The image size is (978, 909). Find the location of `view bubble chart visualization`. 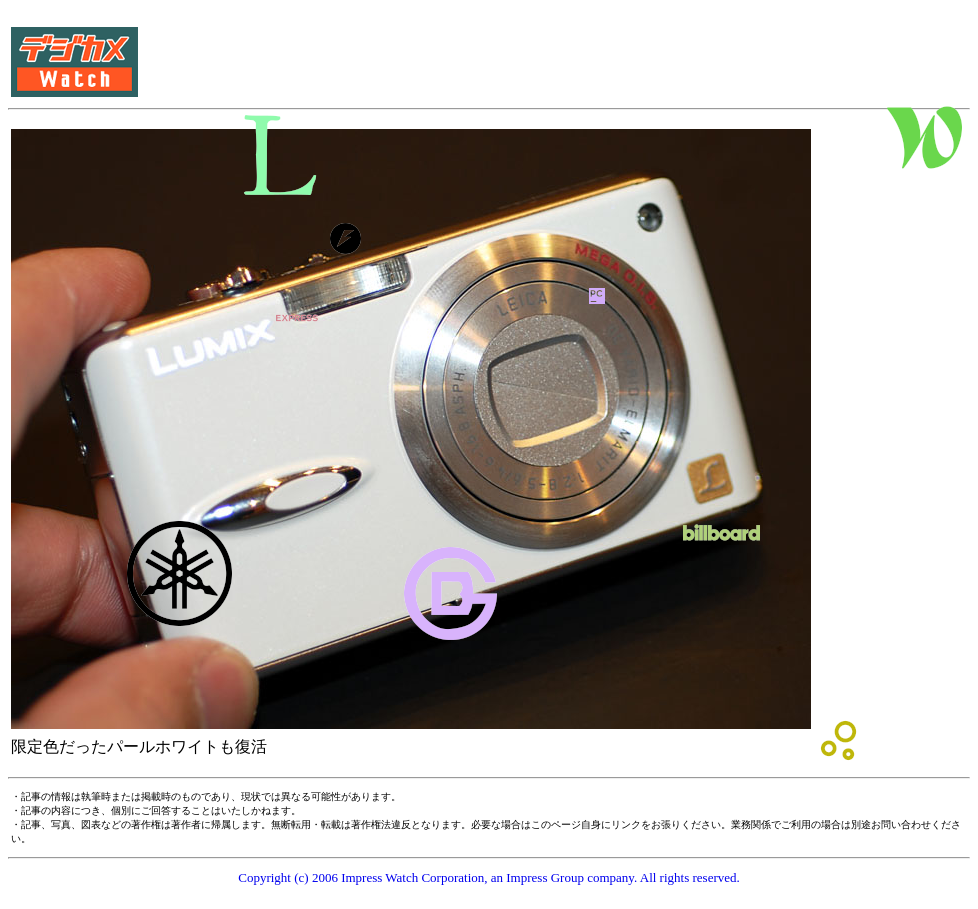

view bubble chart visualization is located at coordinates (840, 740).